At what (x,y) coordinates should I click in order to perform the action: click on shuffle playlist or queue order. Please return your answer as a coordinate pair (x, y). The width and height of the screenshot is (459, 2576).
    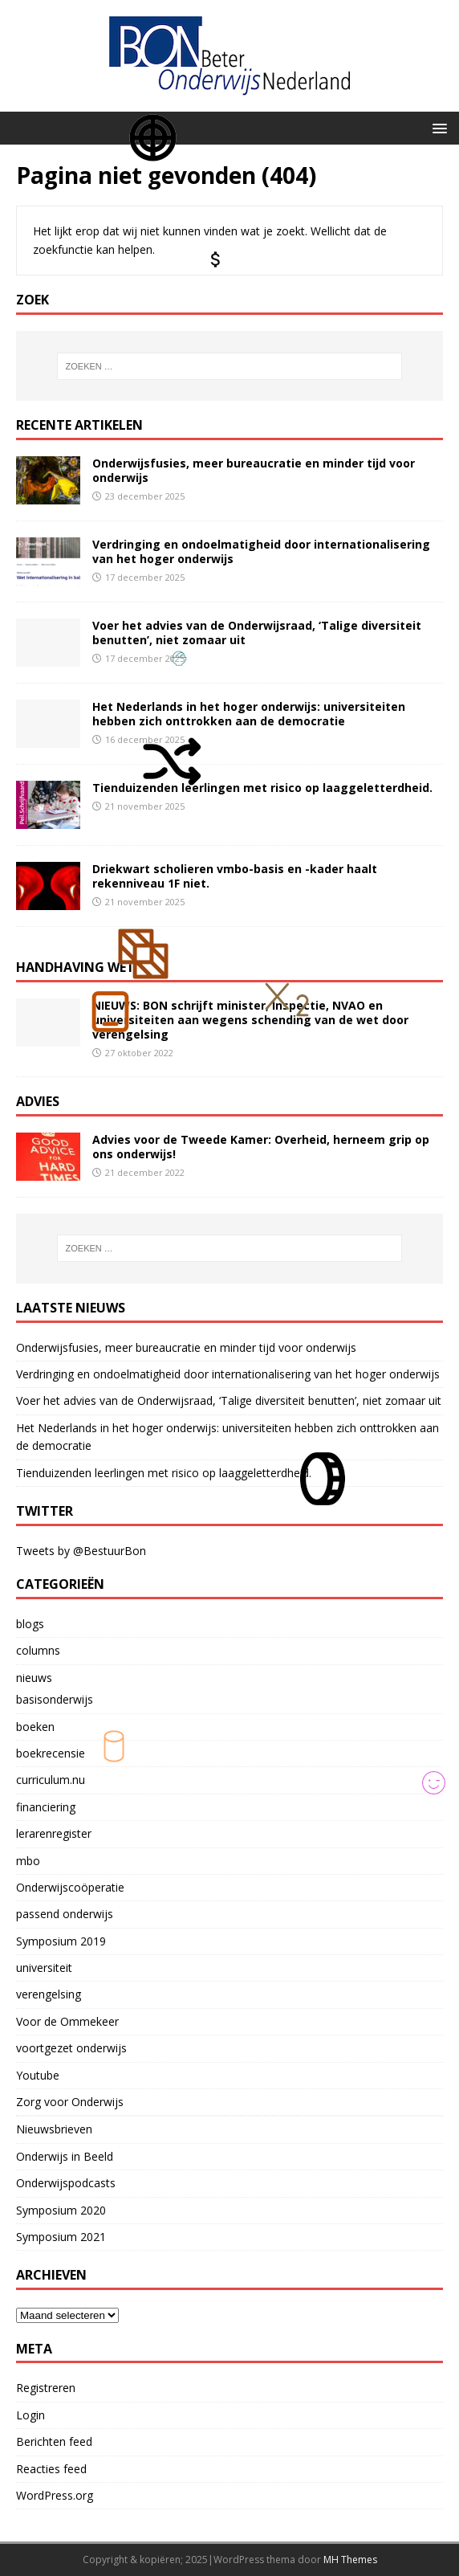
    Looking at the image, I should click on (171, 761).